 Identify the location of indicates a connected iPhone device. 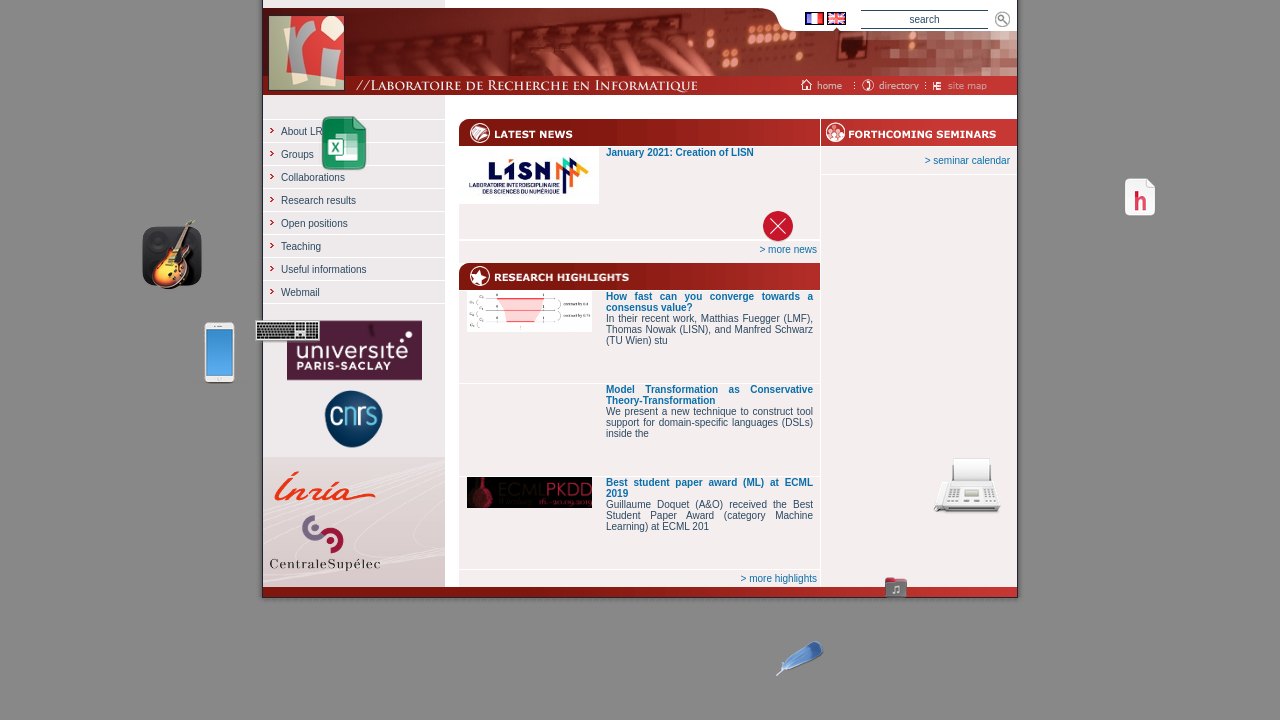
(219, 353).